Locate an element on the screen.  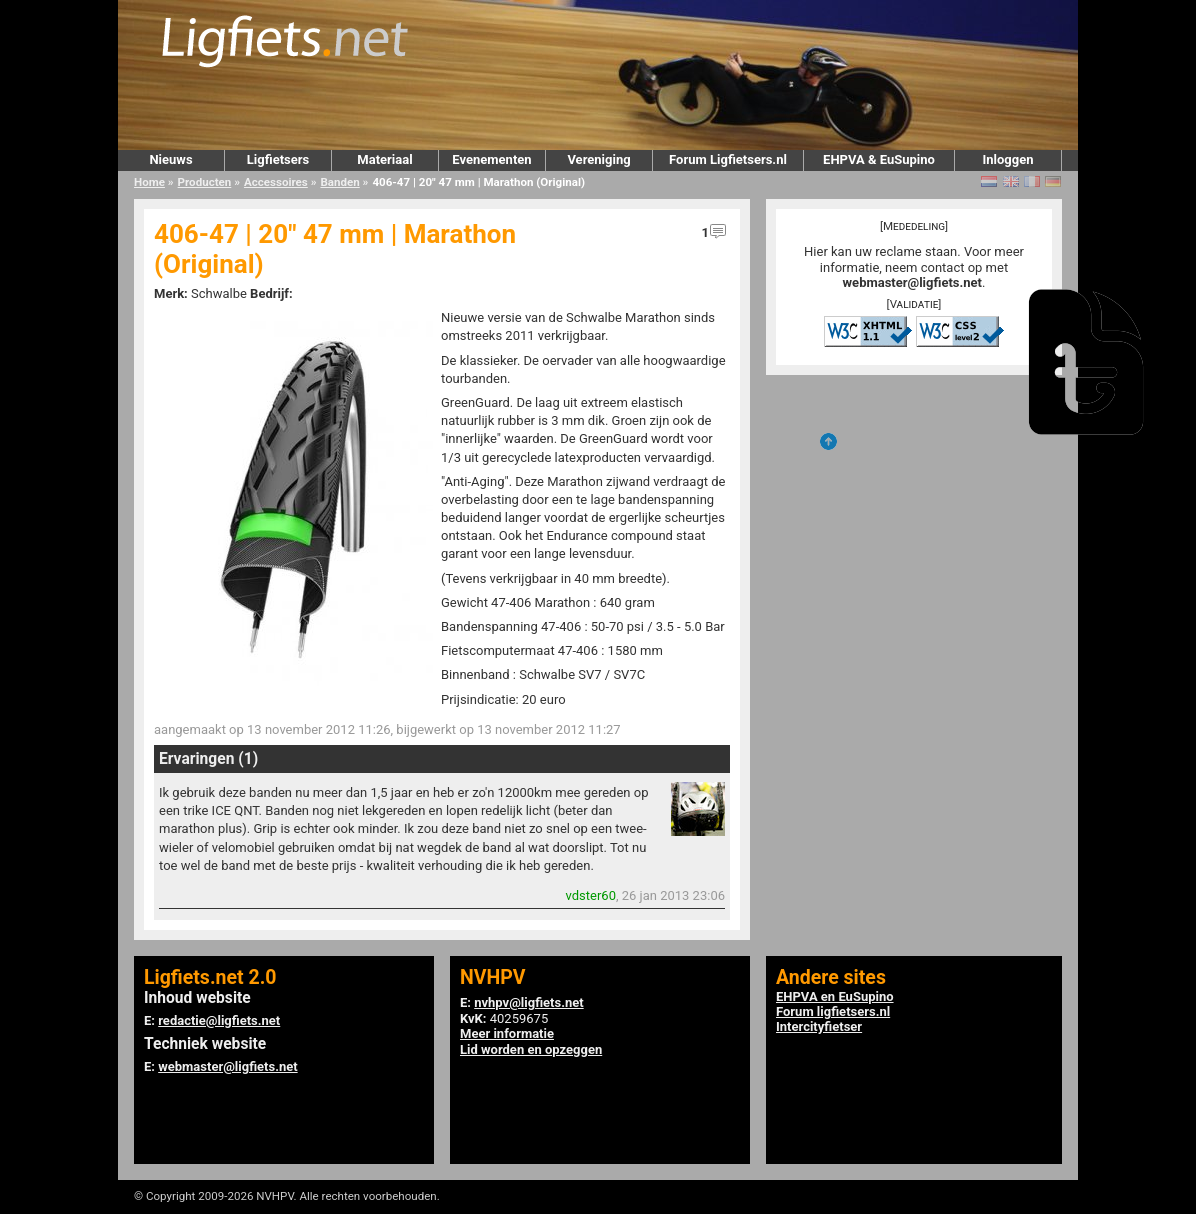
upload a file or content is located at coordinates (828, 441).